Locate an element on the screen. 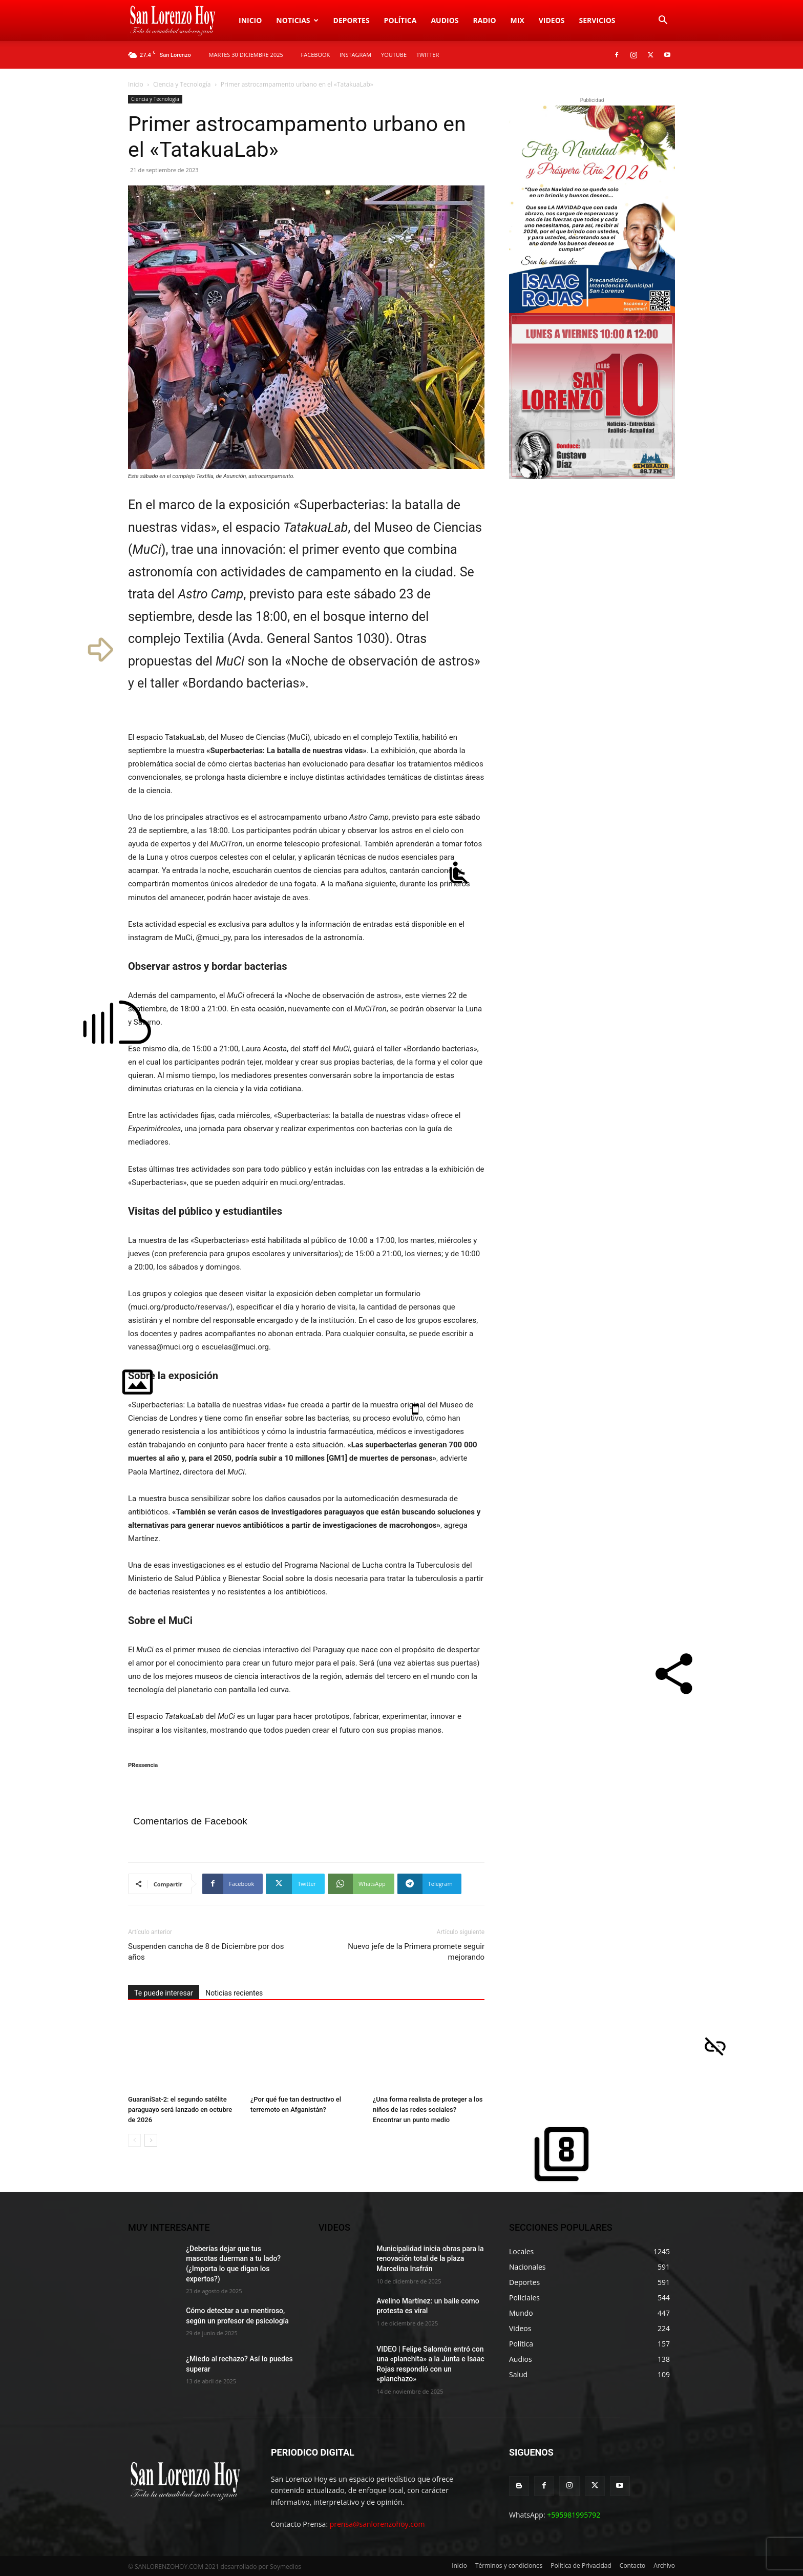 This screenshot has width=803, height=2576. indicates standard seat recline position is located at coordinates (459, 873).